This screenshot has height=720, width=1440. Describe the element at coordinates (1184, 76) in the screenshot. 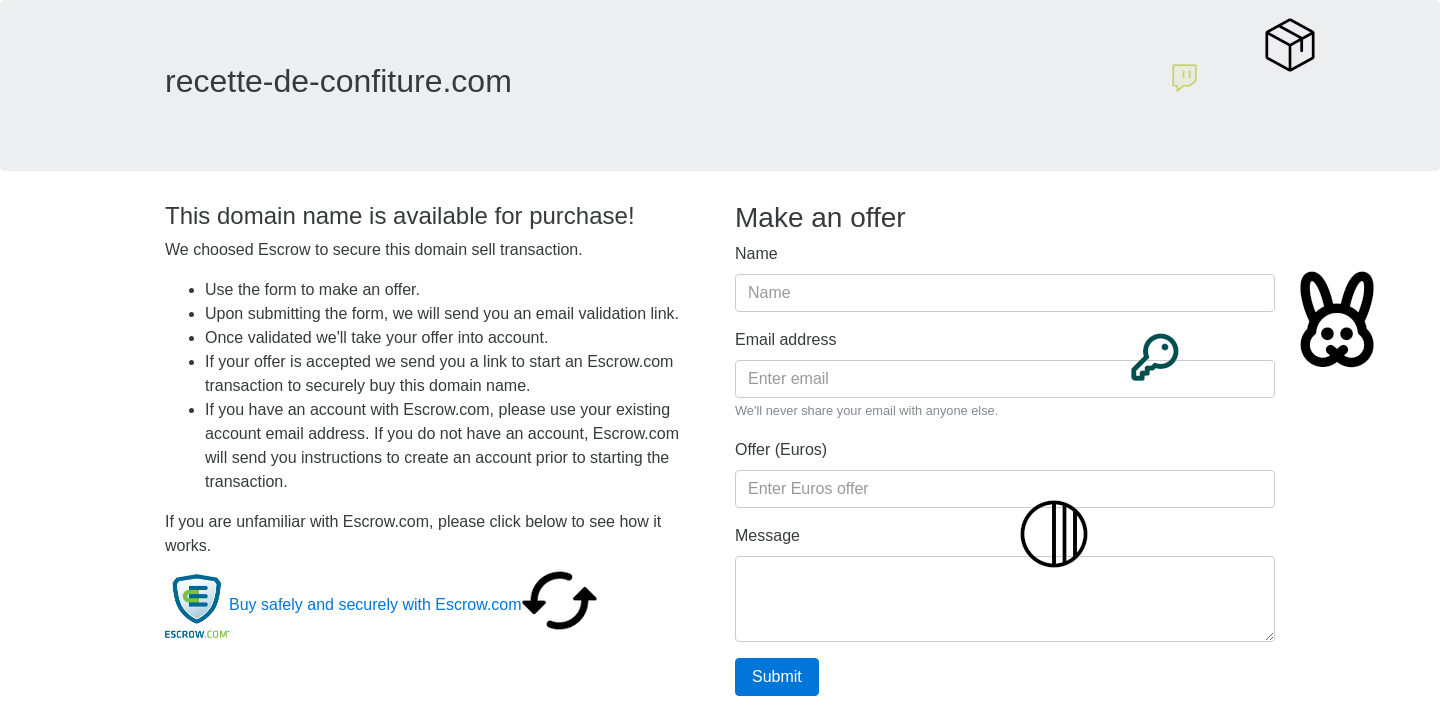

I see `open the Twitch app` at that location.